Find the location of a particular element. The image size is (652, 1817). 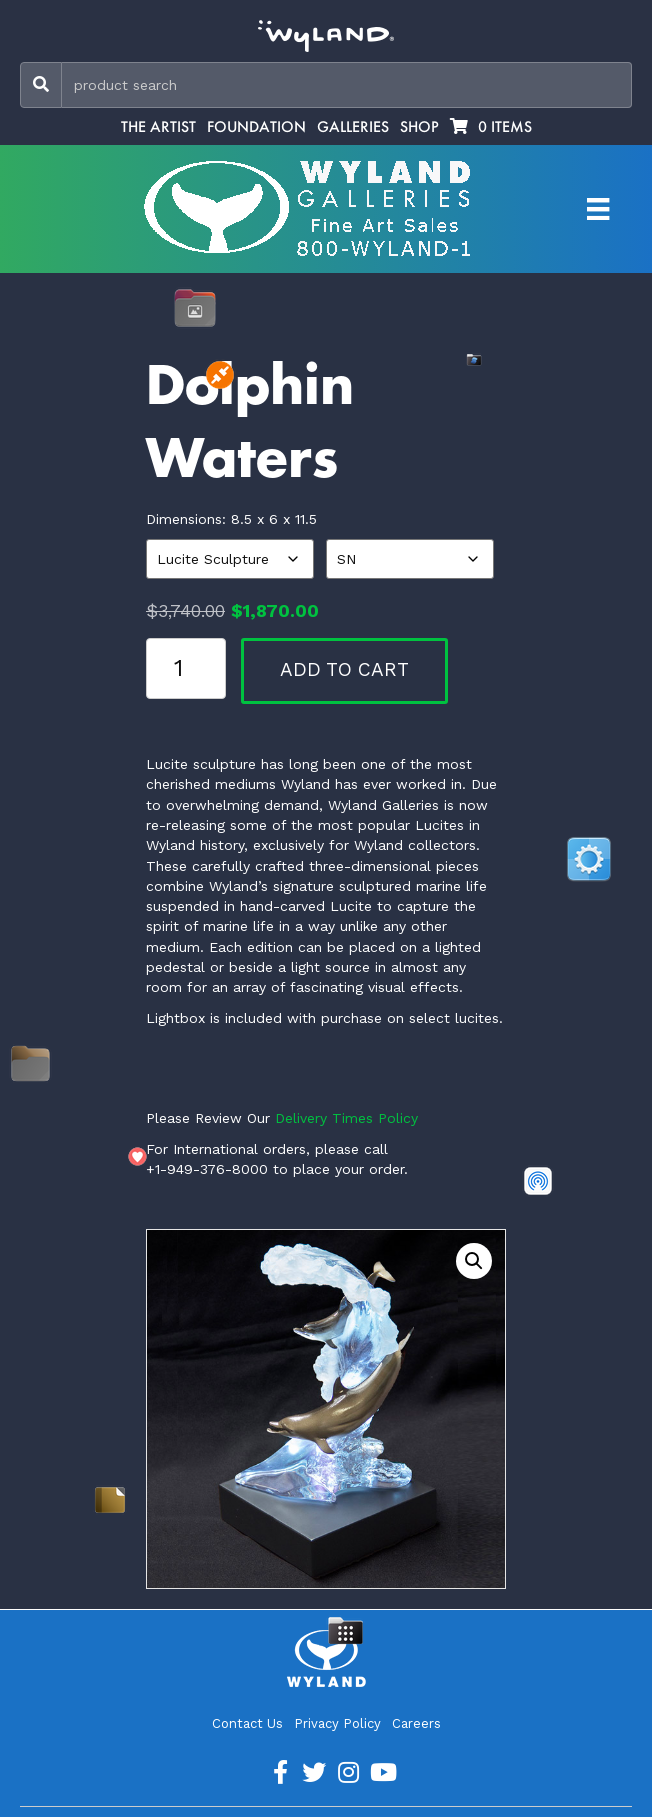

open your pictures folder is located at coordinates (195, 308).